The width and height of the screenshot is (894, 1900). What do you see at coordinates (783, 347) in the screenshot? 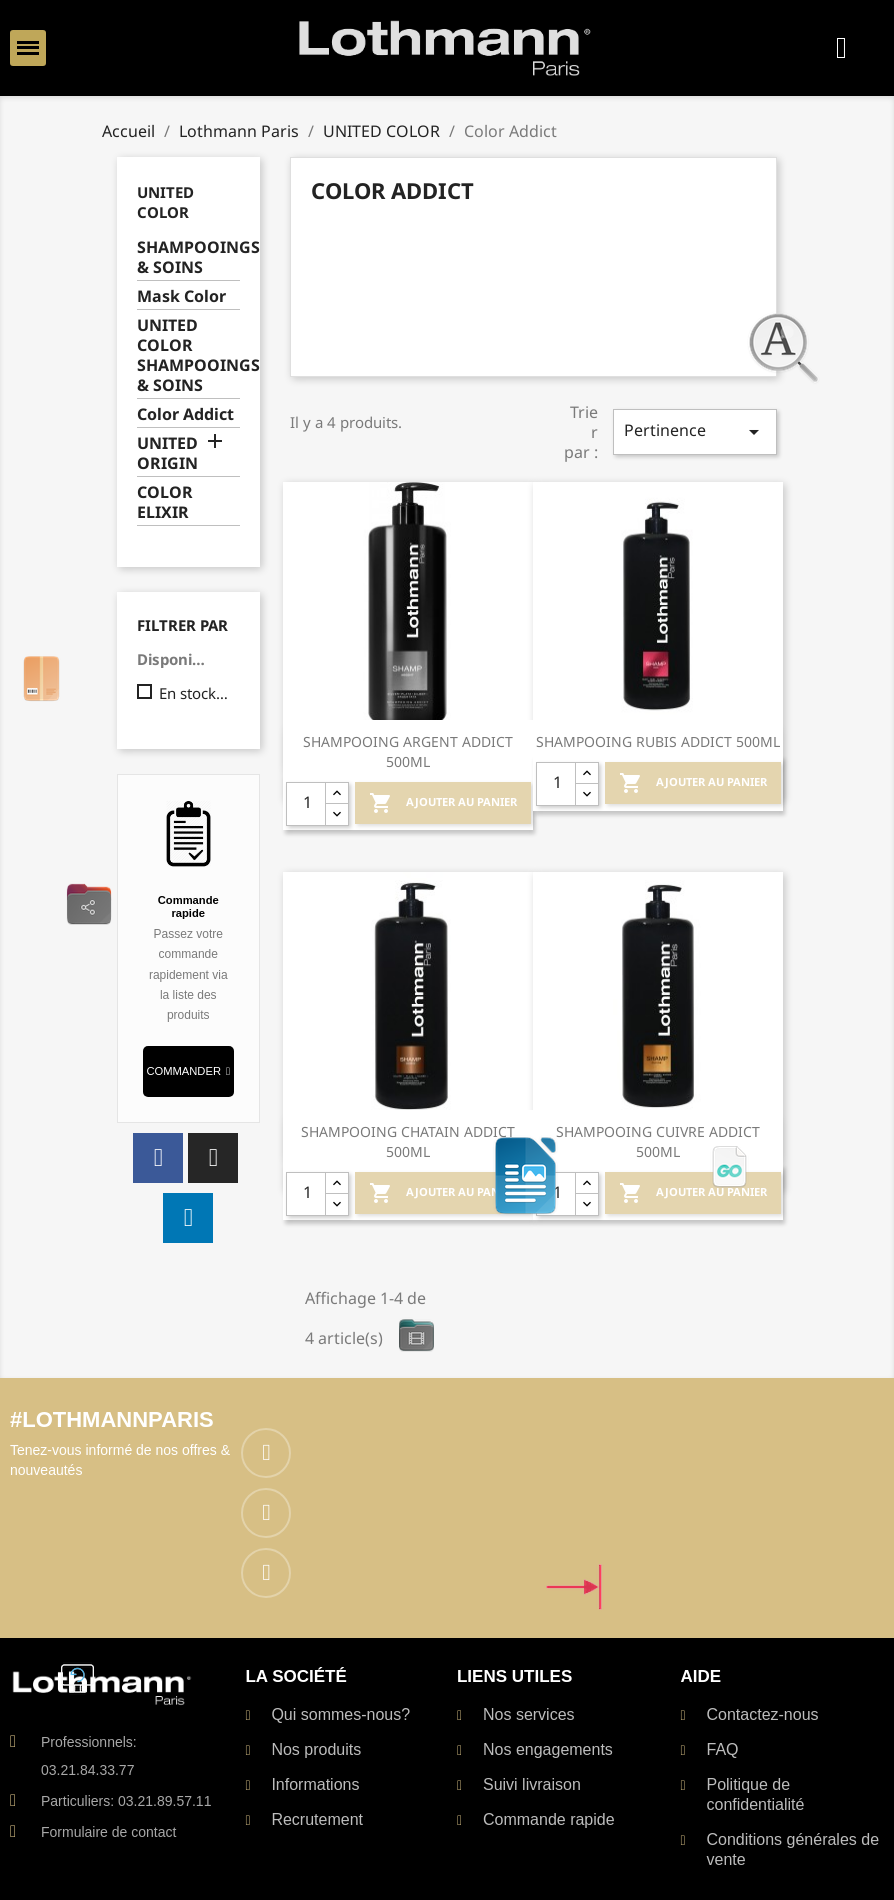
I see `search for text or content` at bounding box center [783, 347].